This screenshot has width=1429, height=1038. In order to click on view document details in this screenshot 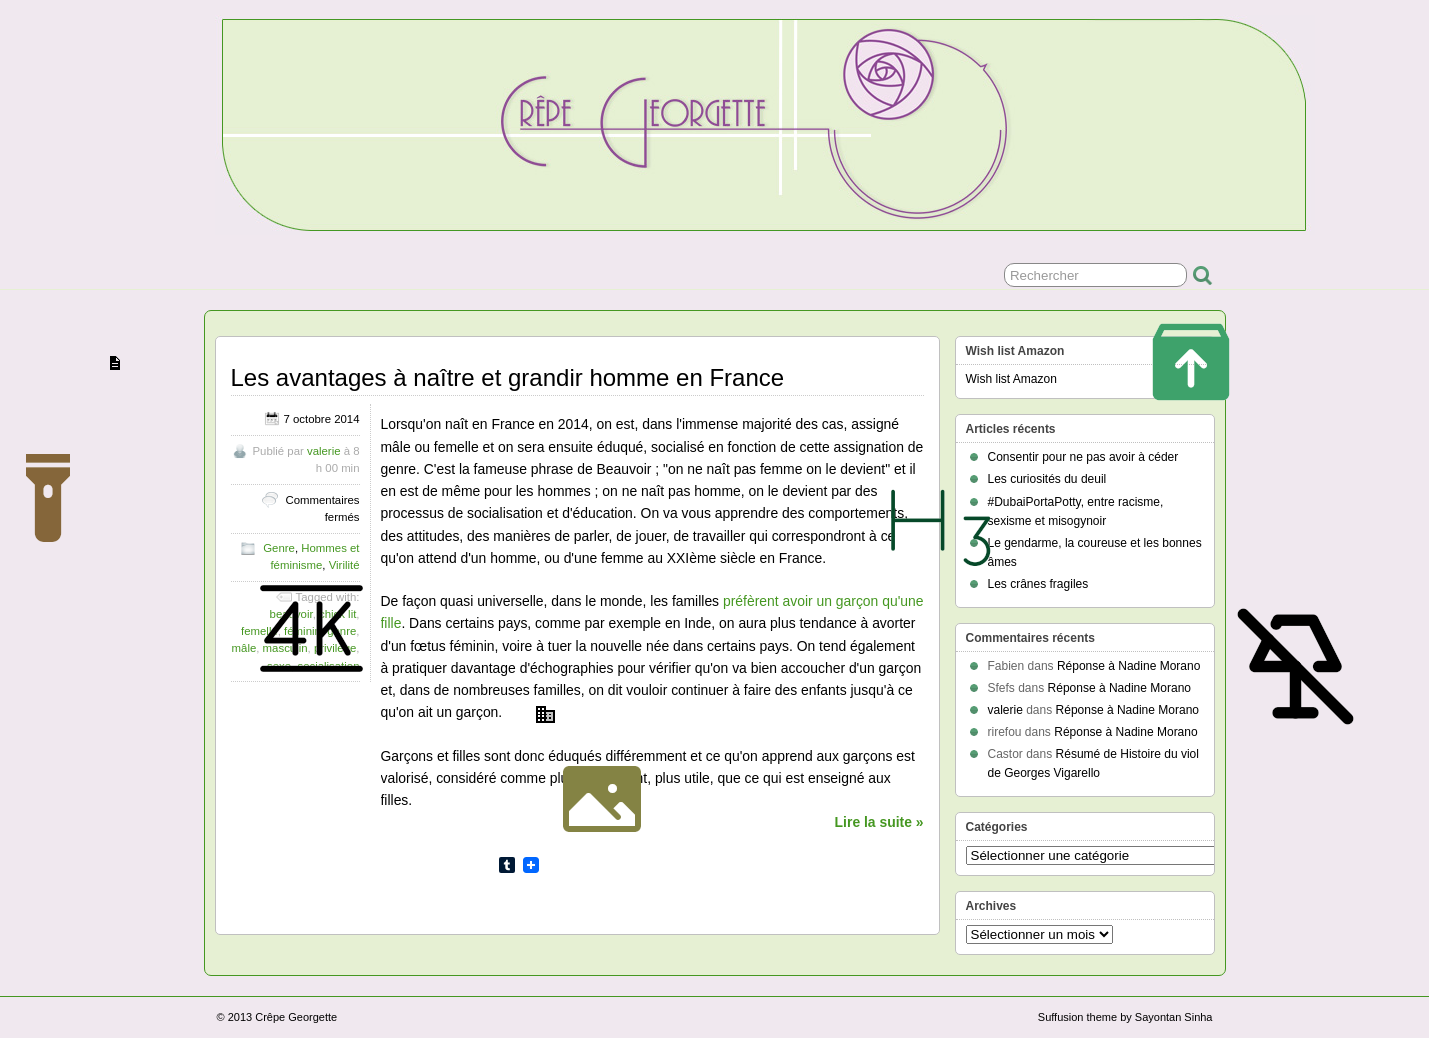, I will do `click(115, 363)`.